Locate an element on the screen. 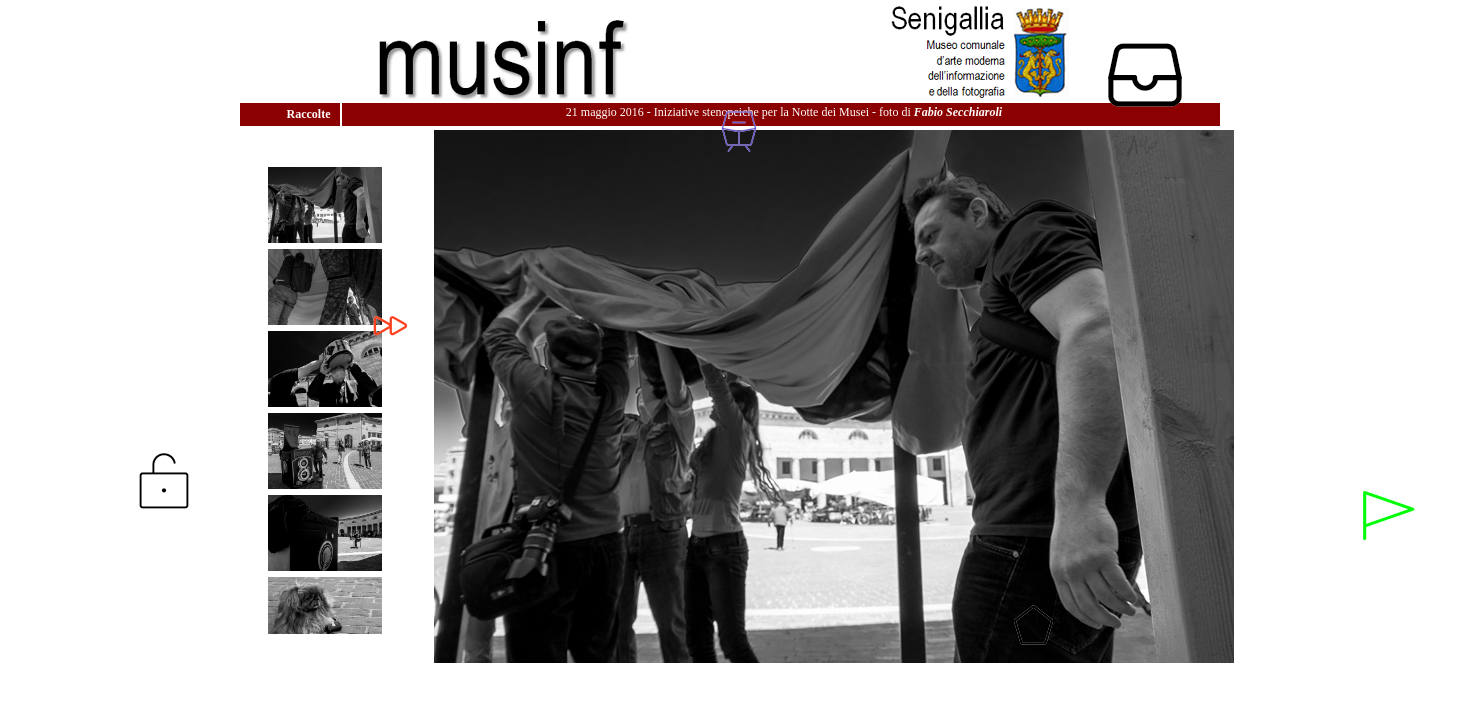  skip forward in media playback is located at coordinates (389, 324).